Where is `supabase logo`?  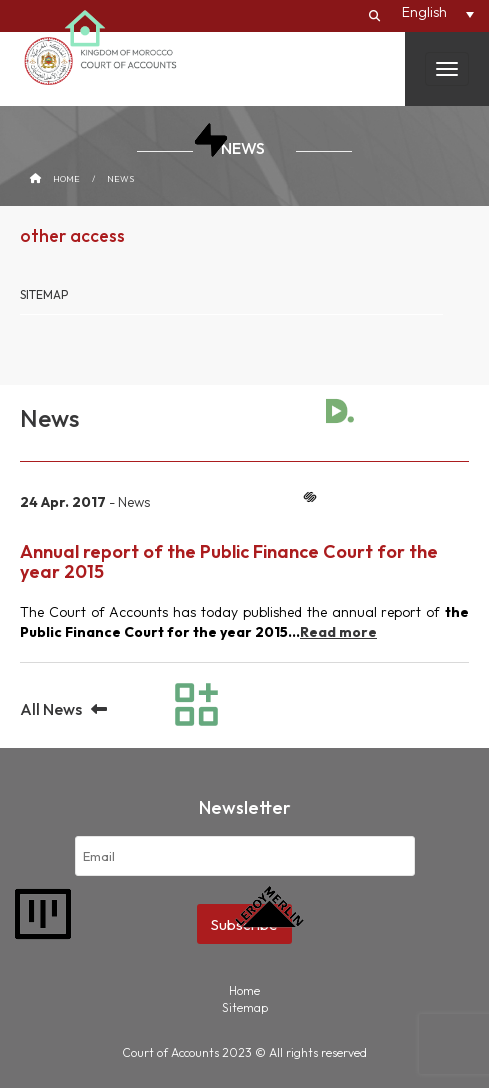 supabase logo is located at coordinates (211, 140).